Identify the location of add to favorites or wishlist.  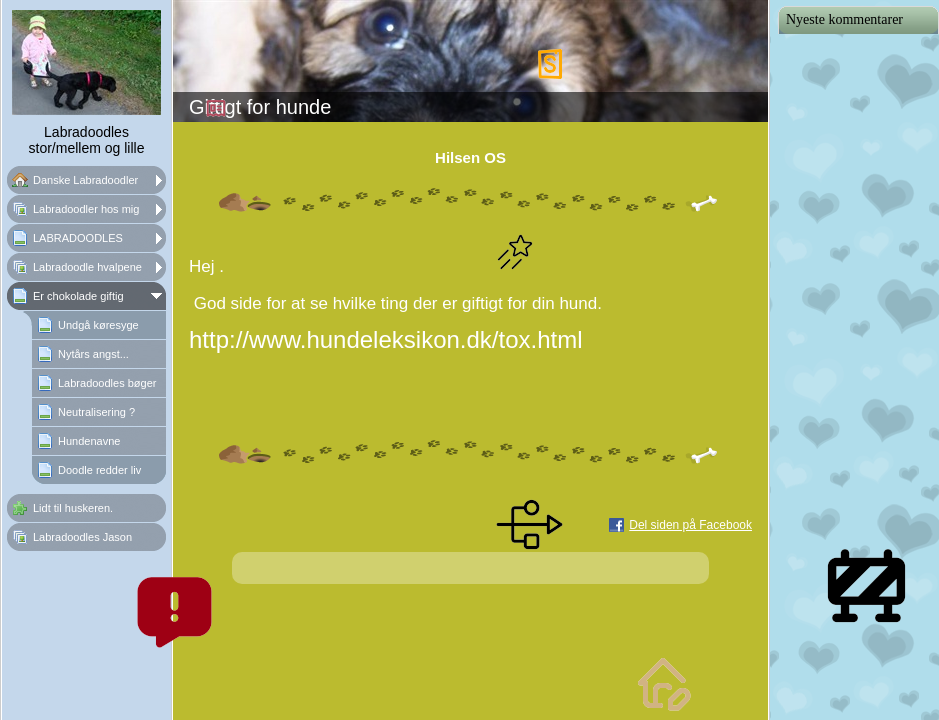
(515, 252).